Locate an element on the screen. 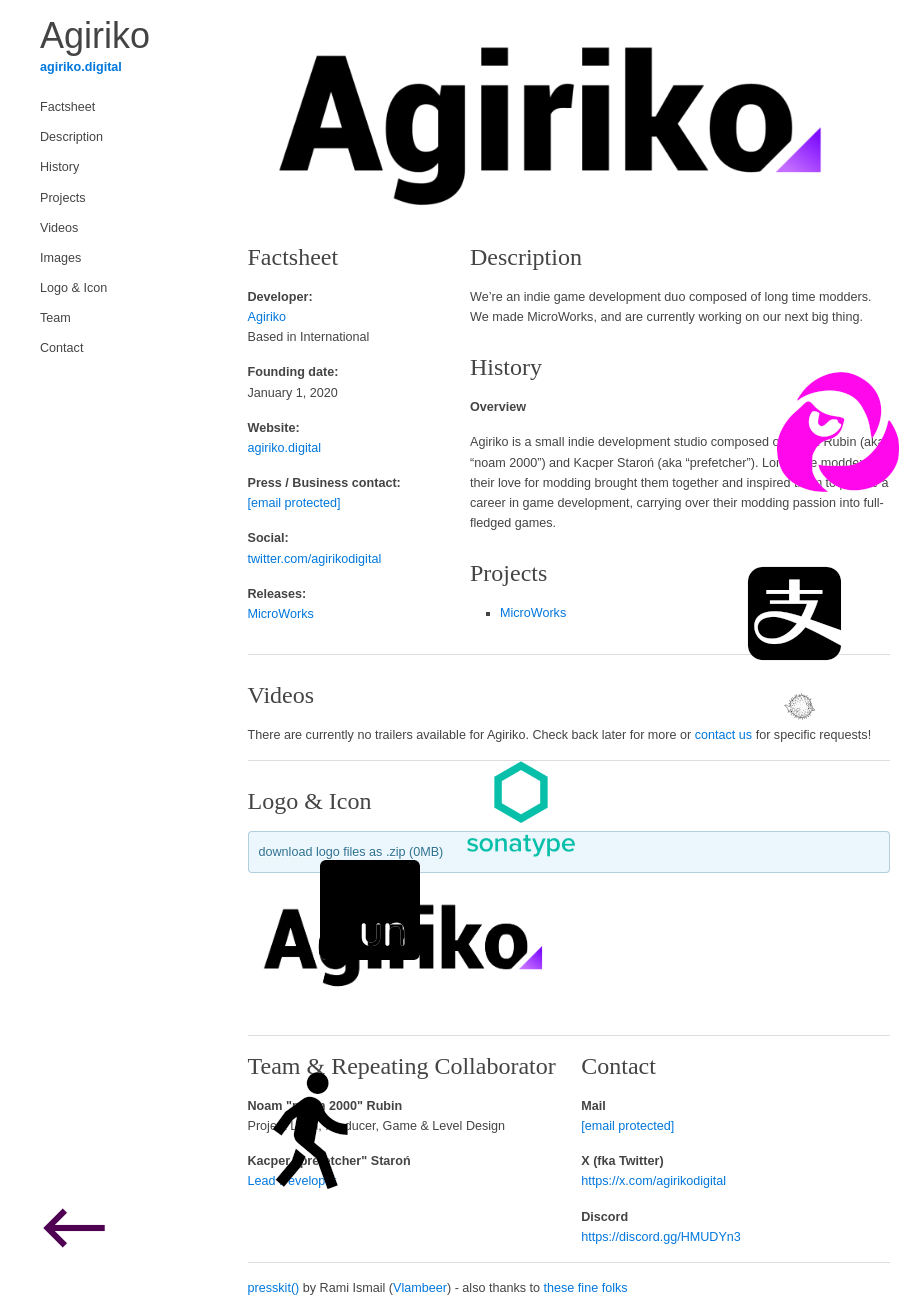 This screenshot has width=915, height=1313. select walking directions is located at coordinates (309, 1129).